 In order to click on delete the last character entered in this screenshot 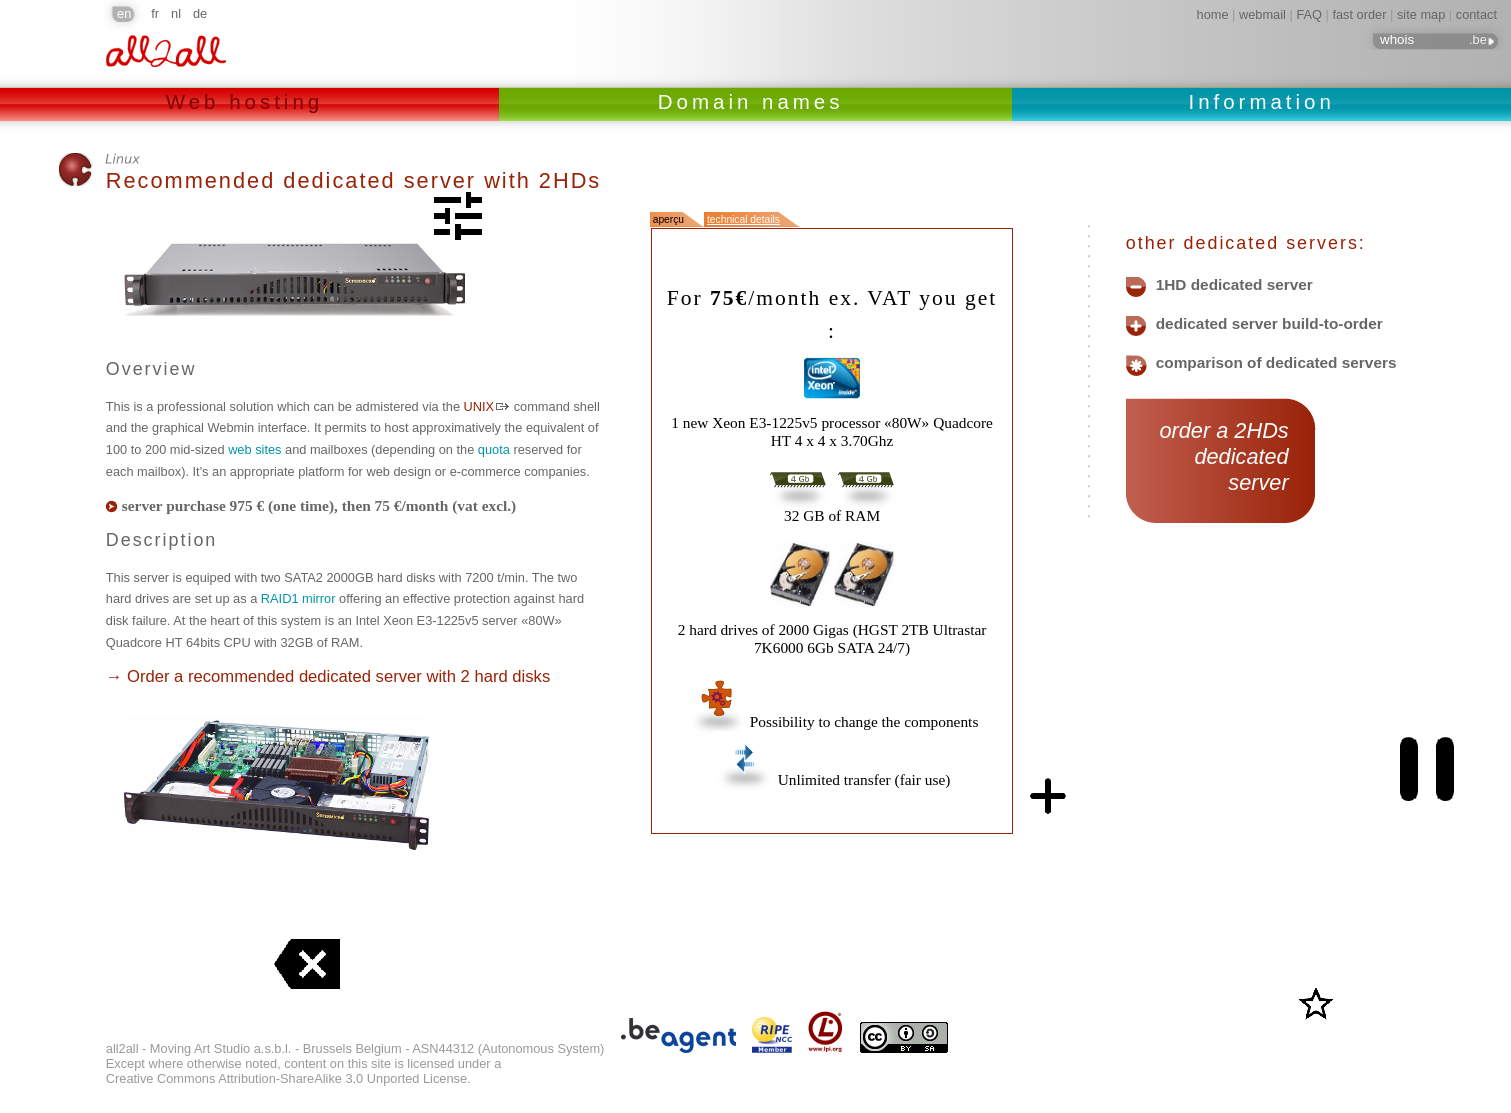, I will do `click(307, 964)`.